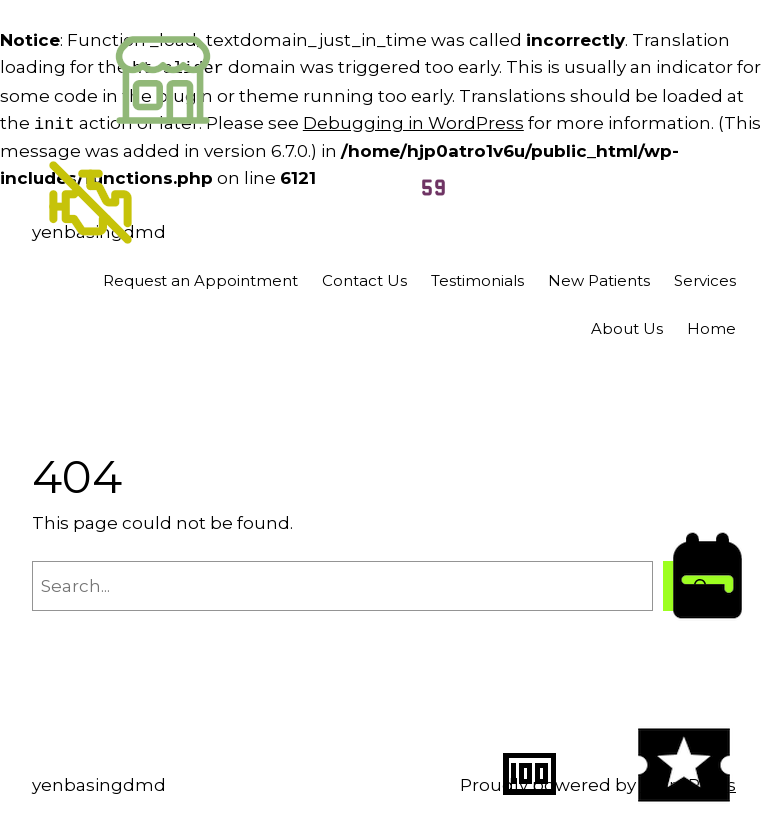 Image resolution: width=768 pixels, height=828 pixels. I want to click on browse nearby stores or shops, so click(163, 80).